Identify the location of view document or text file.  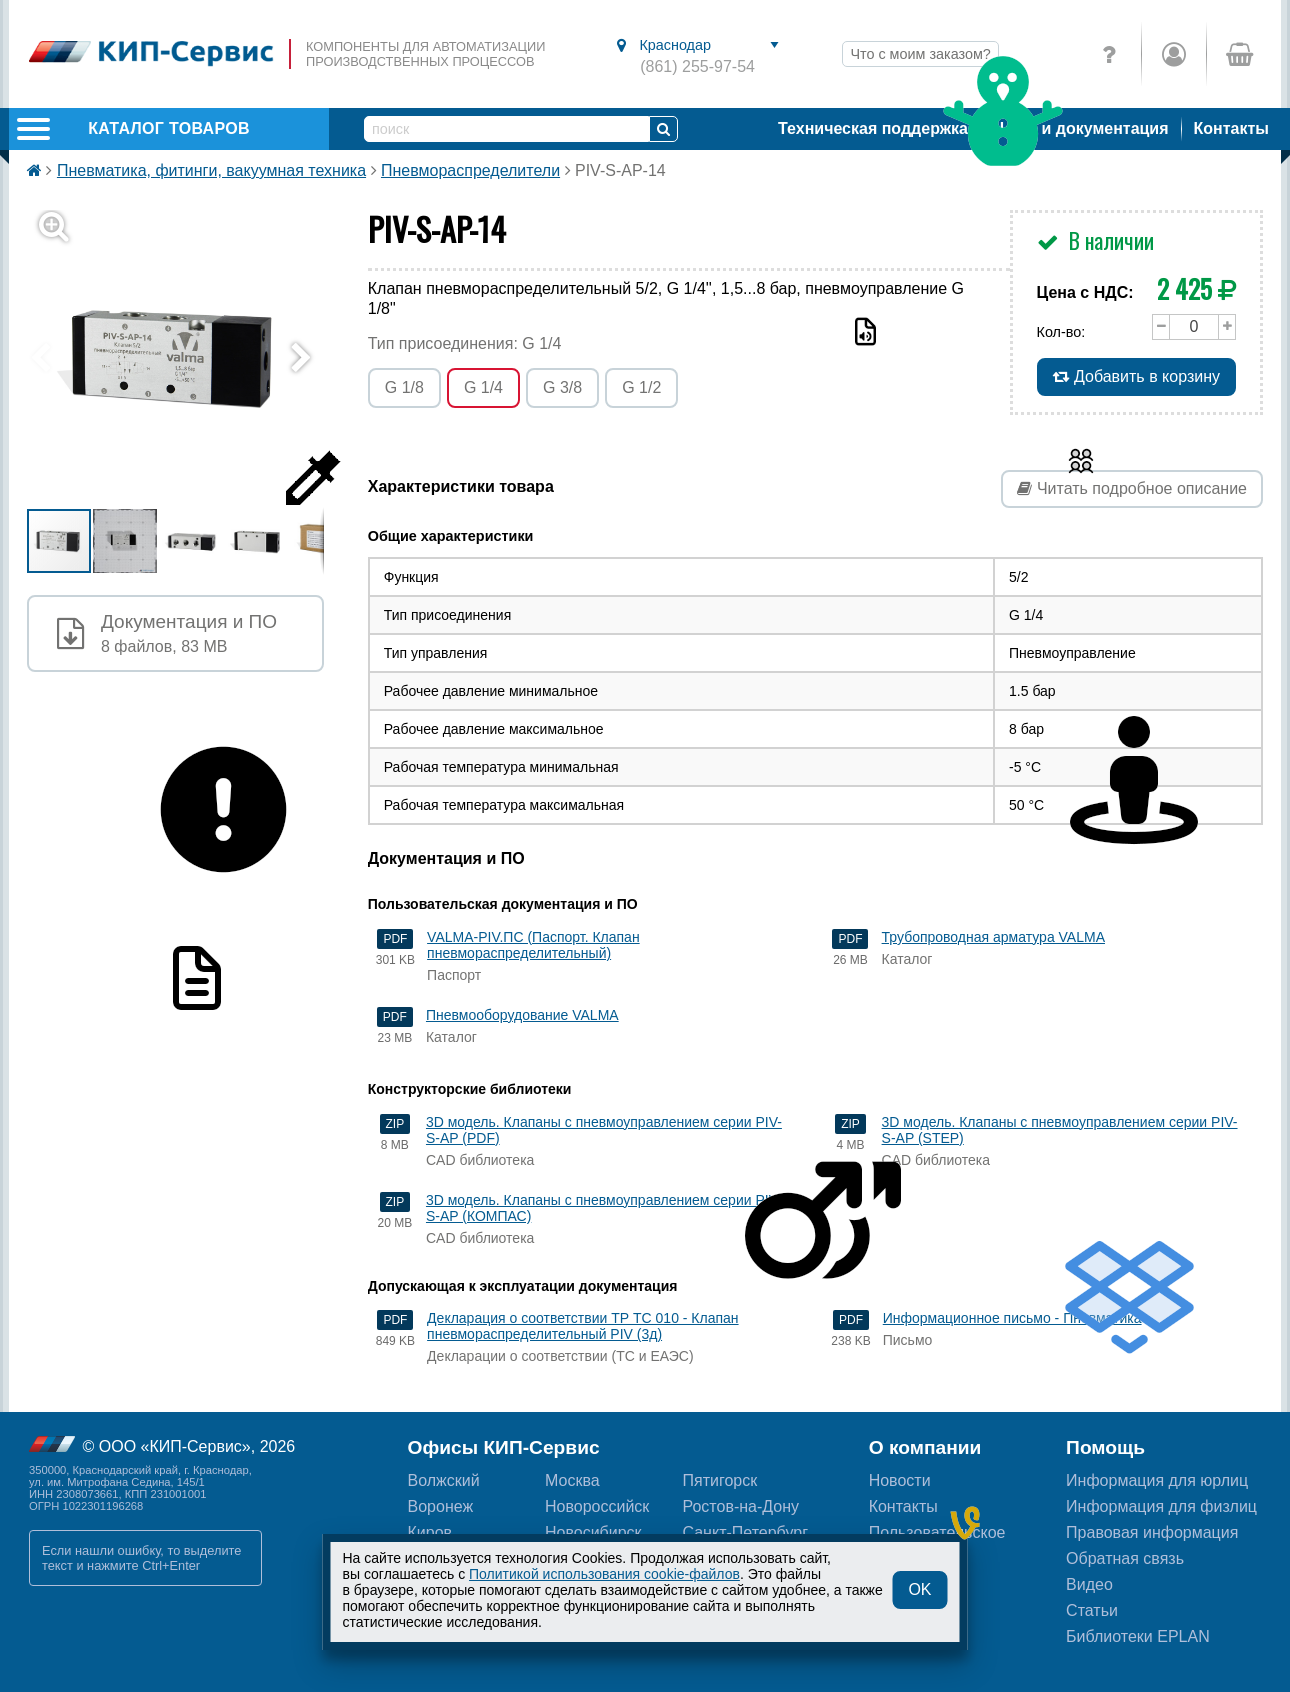
(197, 978).